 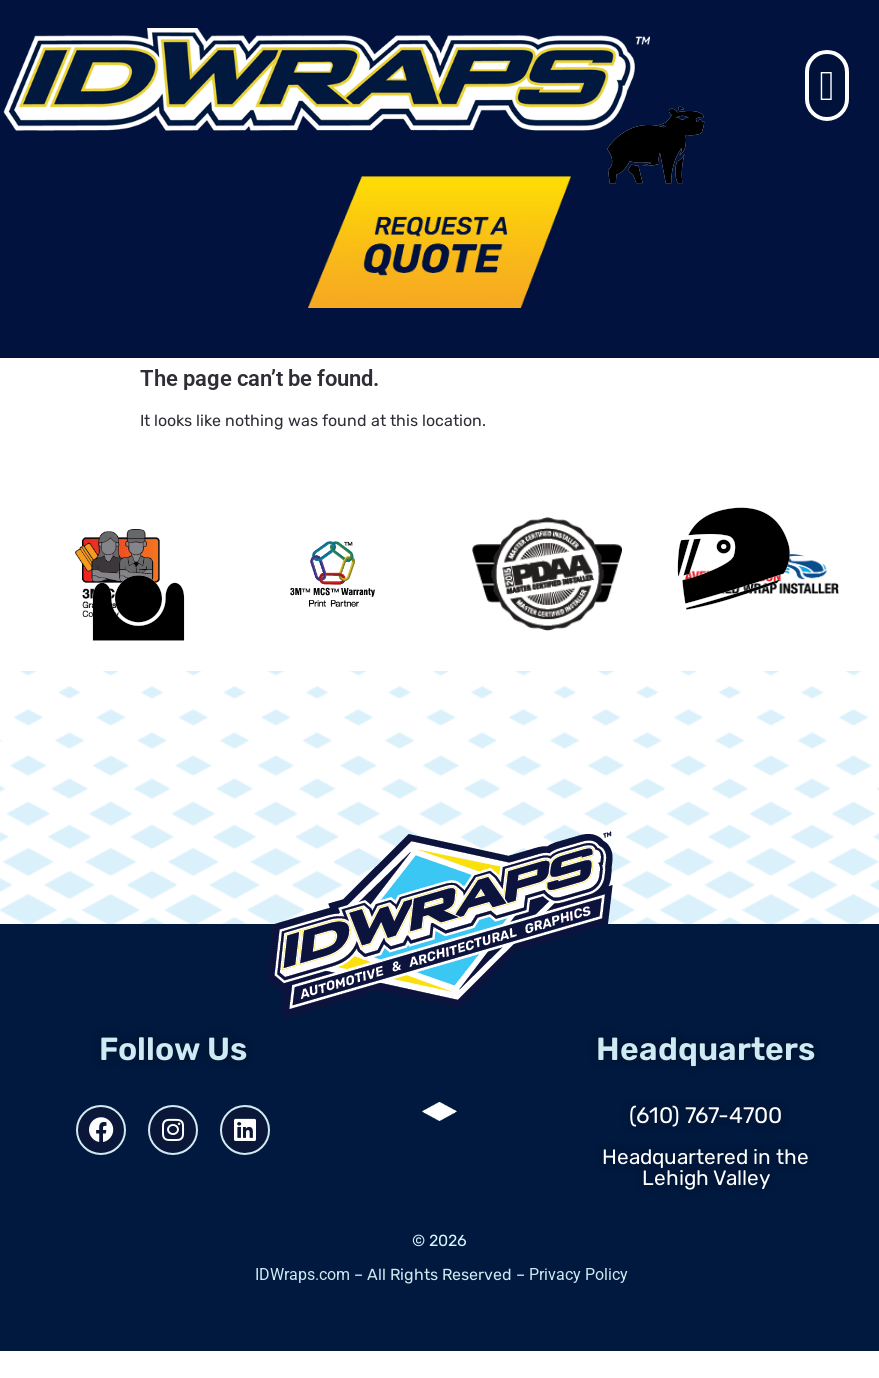 What do you see at coordinates (731, 557) in the screenshot?
I see `select motorcycle helmet gear` at bounding box center [731, 557].